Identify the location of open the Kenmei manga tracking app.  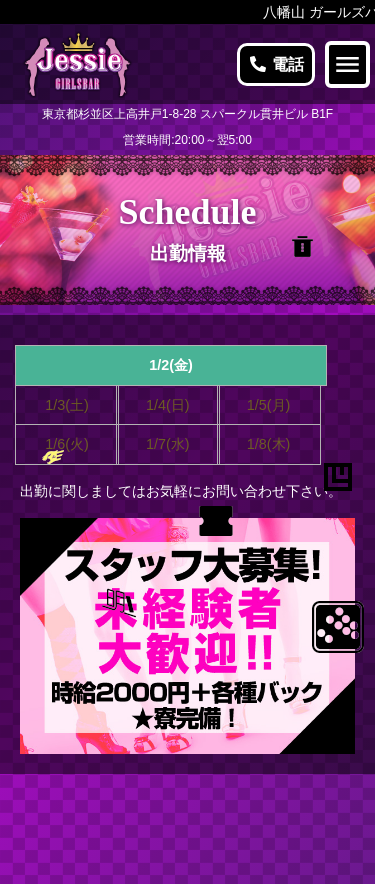
(119, 603).